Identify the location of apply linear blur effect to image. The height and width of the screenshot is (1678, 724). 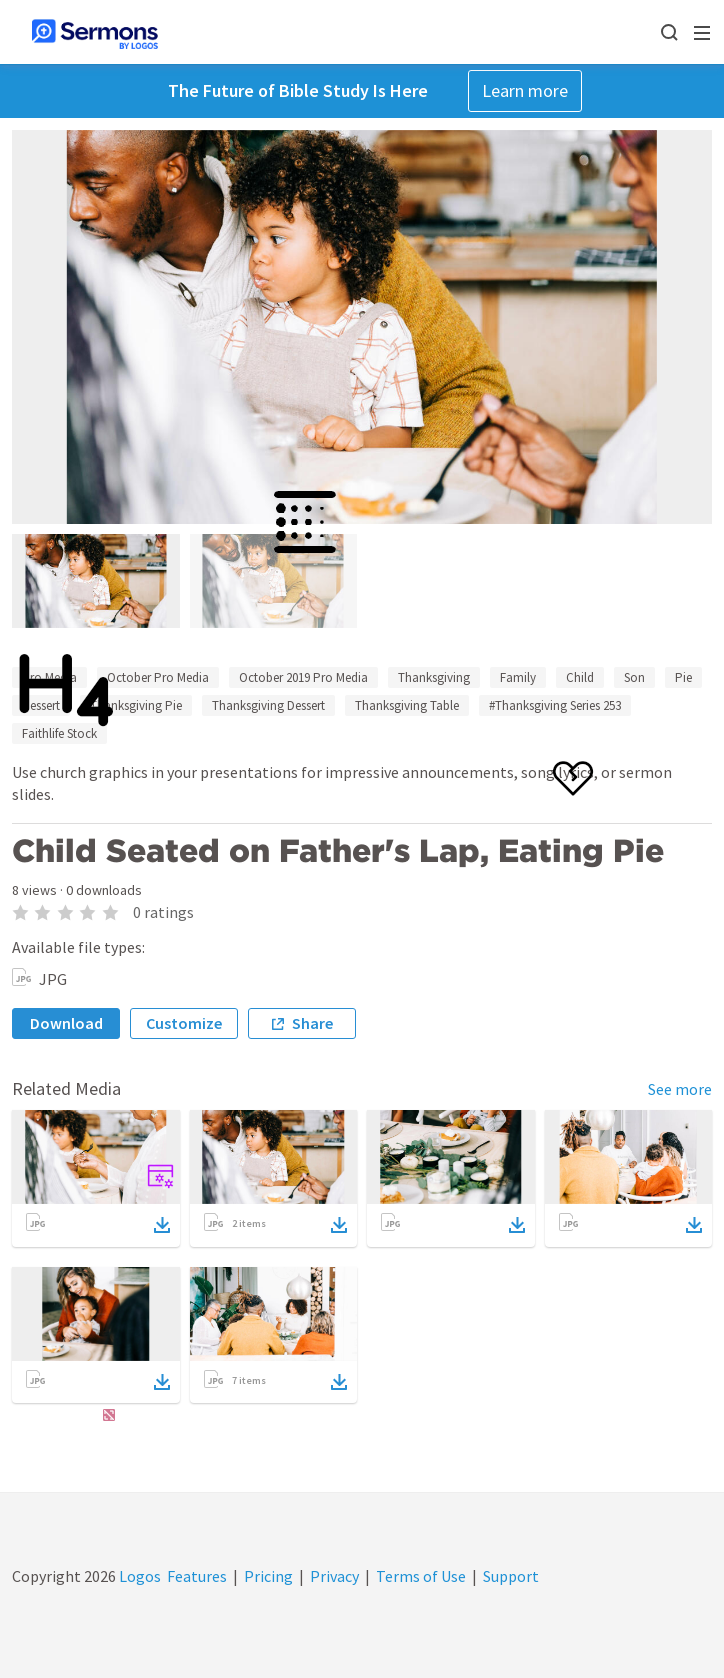
(305, 522).